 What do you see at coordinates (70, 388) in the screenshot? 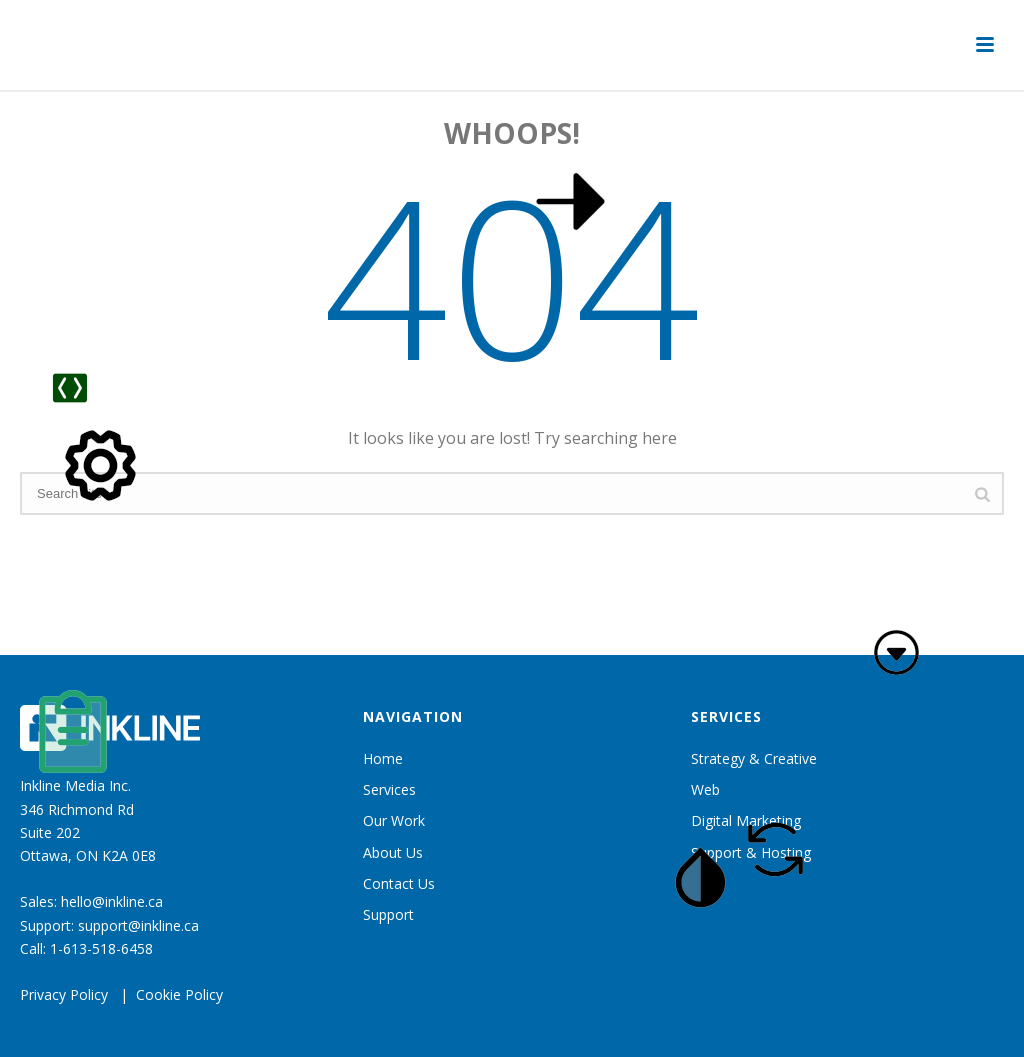
I see `view or edit source code` at bounding box center [70, 388].